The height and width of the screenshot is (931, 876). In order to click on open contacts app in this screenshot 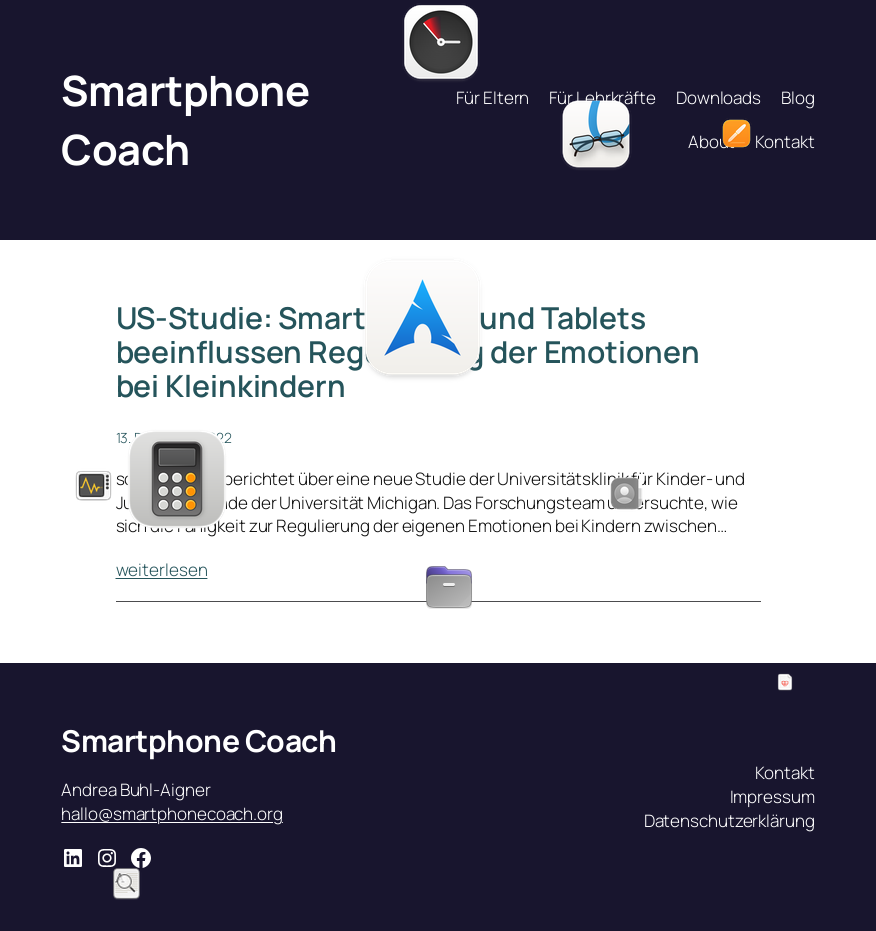, I will do `click(626, 493)`.